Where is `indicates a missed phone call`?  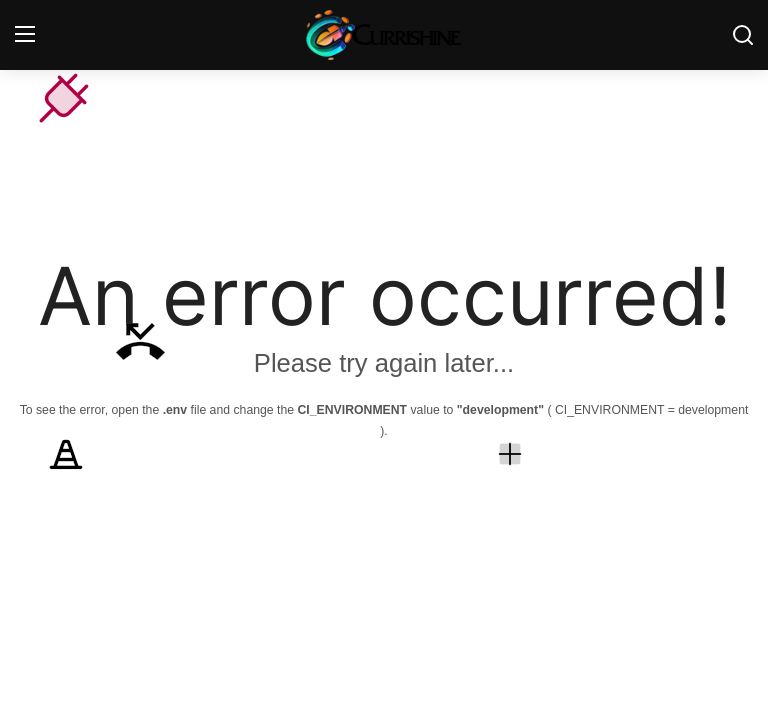 indicates a missed phone call is located at coordinates (140, 341).